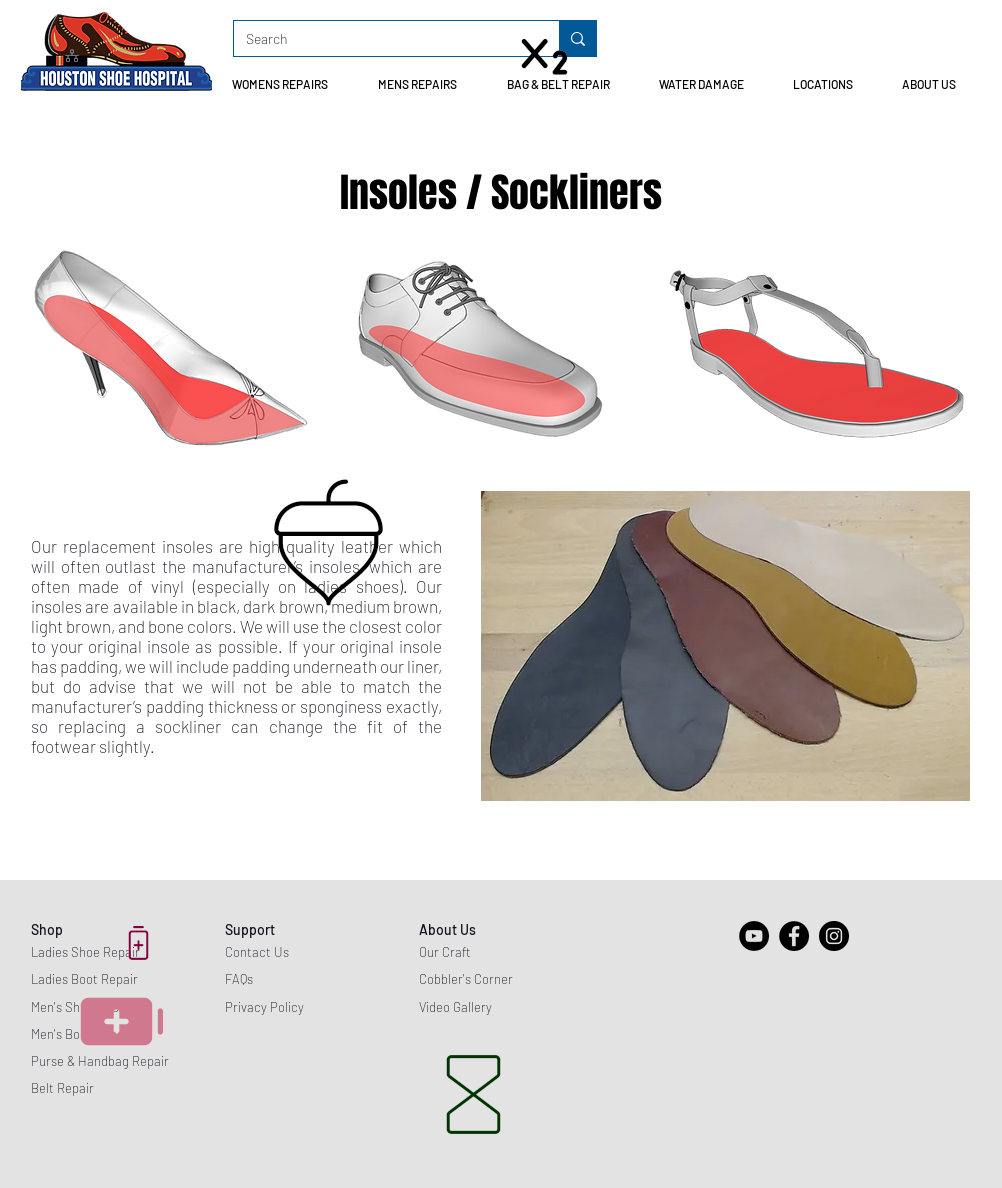 Image resolution: width=1002 pixels, height=1188 pixels. I want to click on add a new battery or power source, so click(138, 943).